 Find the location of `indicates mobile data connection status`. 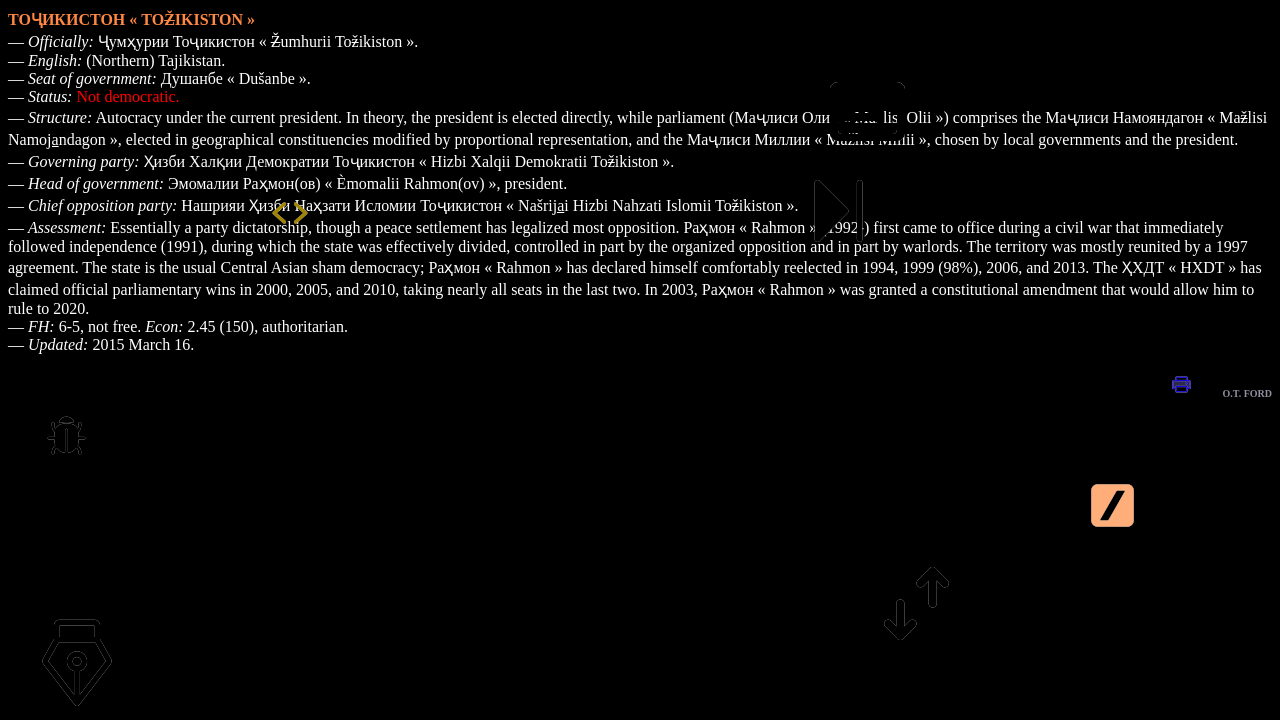

indicates mobile data connection status is located at coordinates (916, 603).